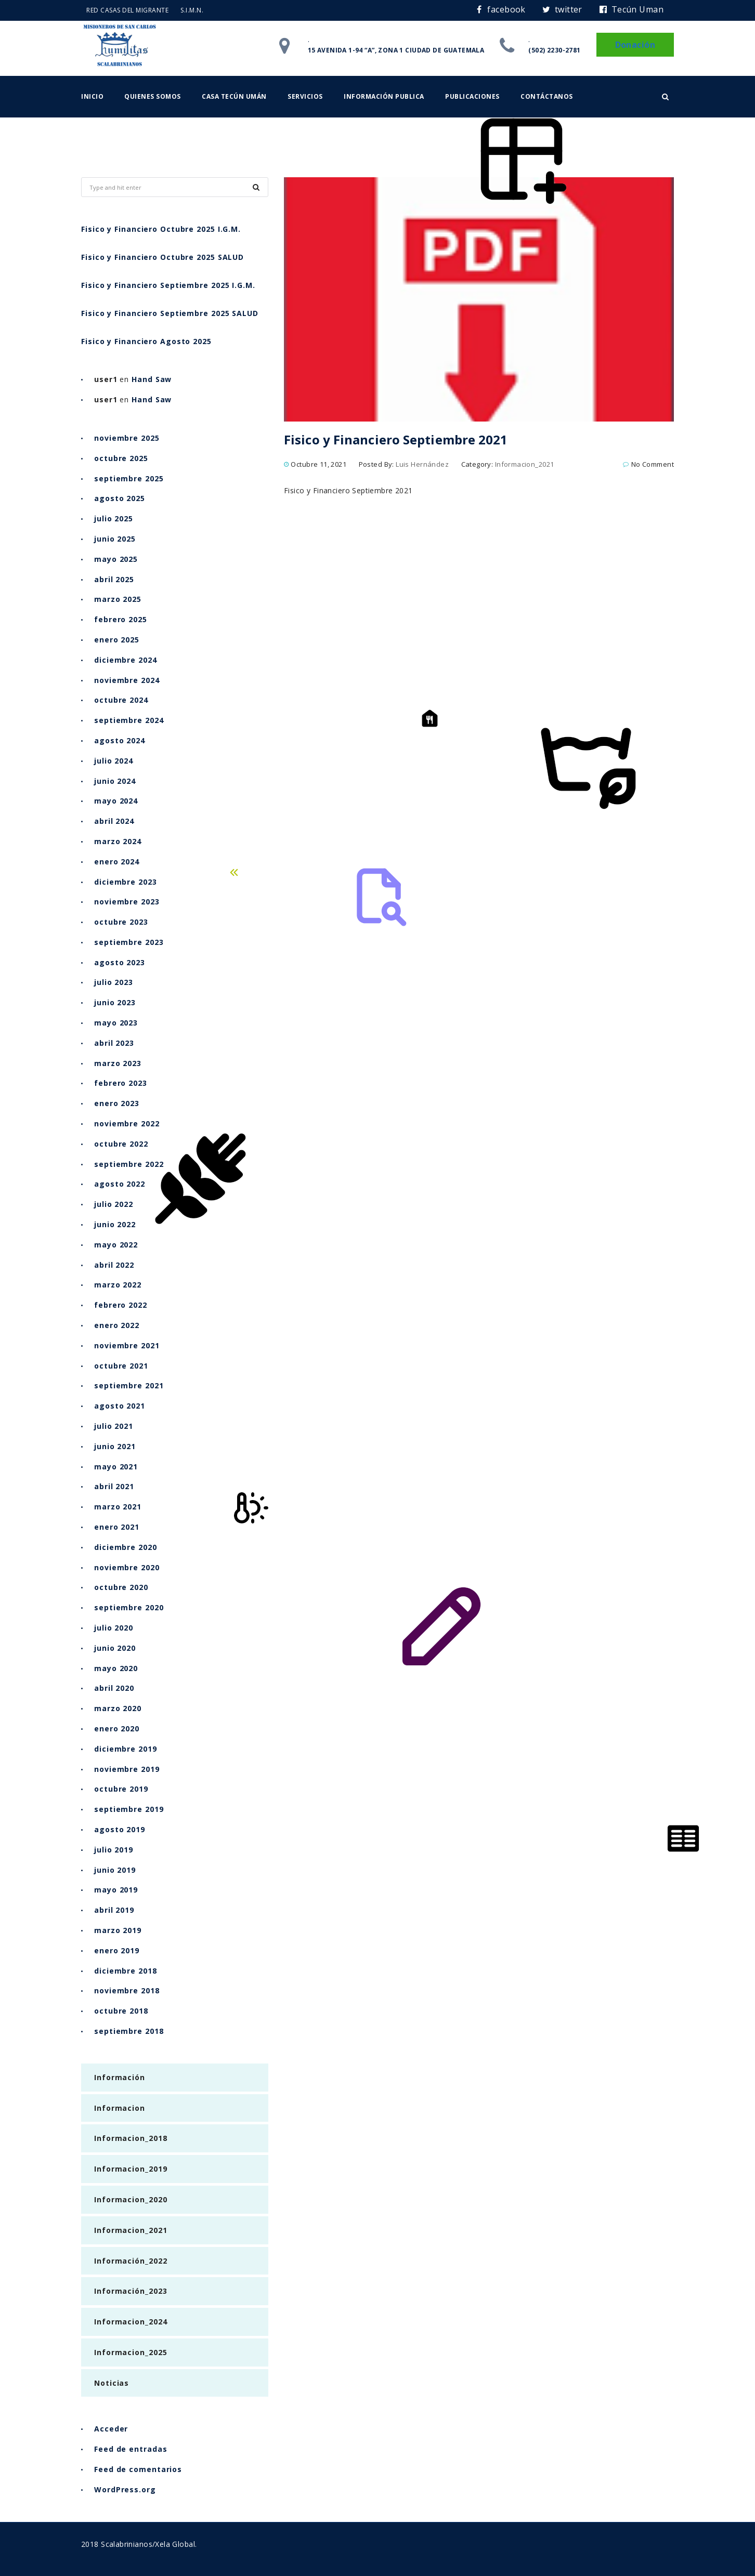  What do you see at coordinates (203, 1176) in the screenshot?
I see `indicates grain or wheat-based ingredients` at bounding box center [203, 1176].